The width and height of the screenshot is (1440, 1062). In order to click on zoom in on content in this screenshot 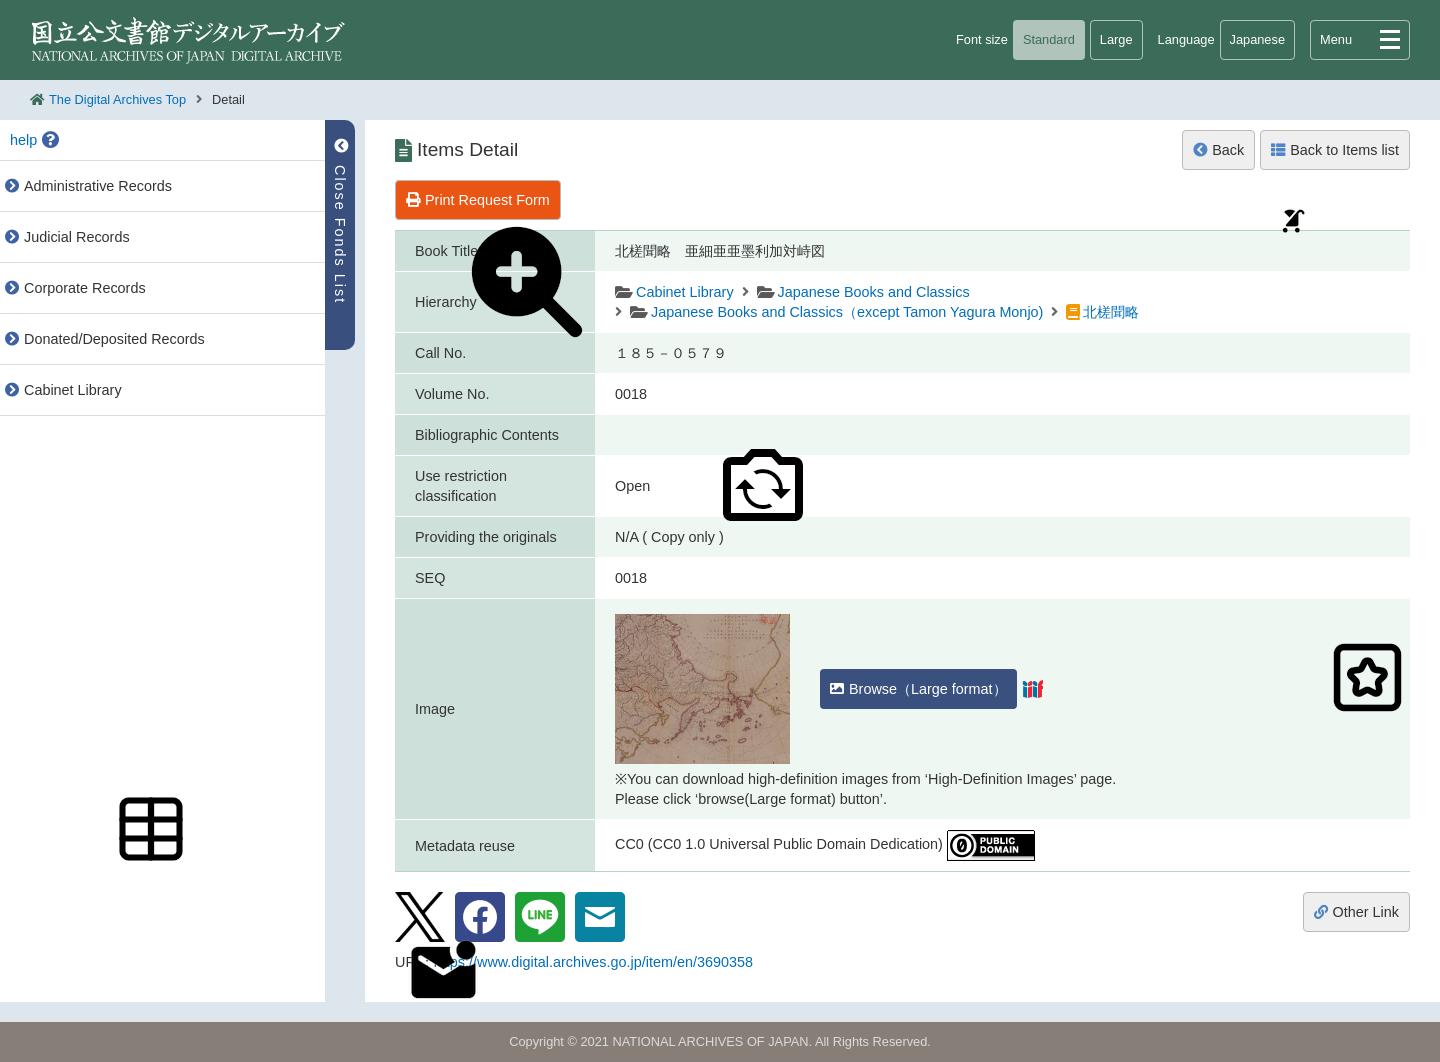, I will do `click(527, 282)`.